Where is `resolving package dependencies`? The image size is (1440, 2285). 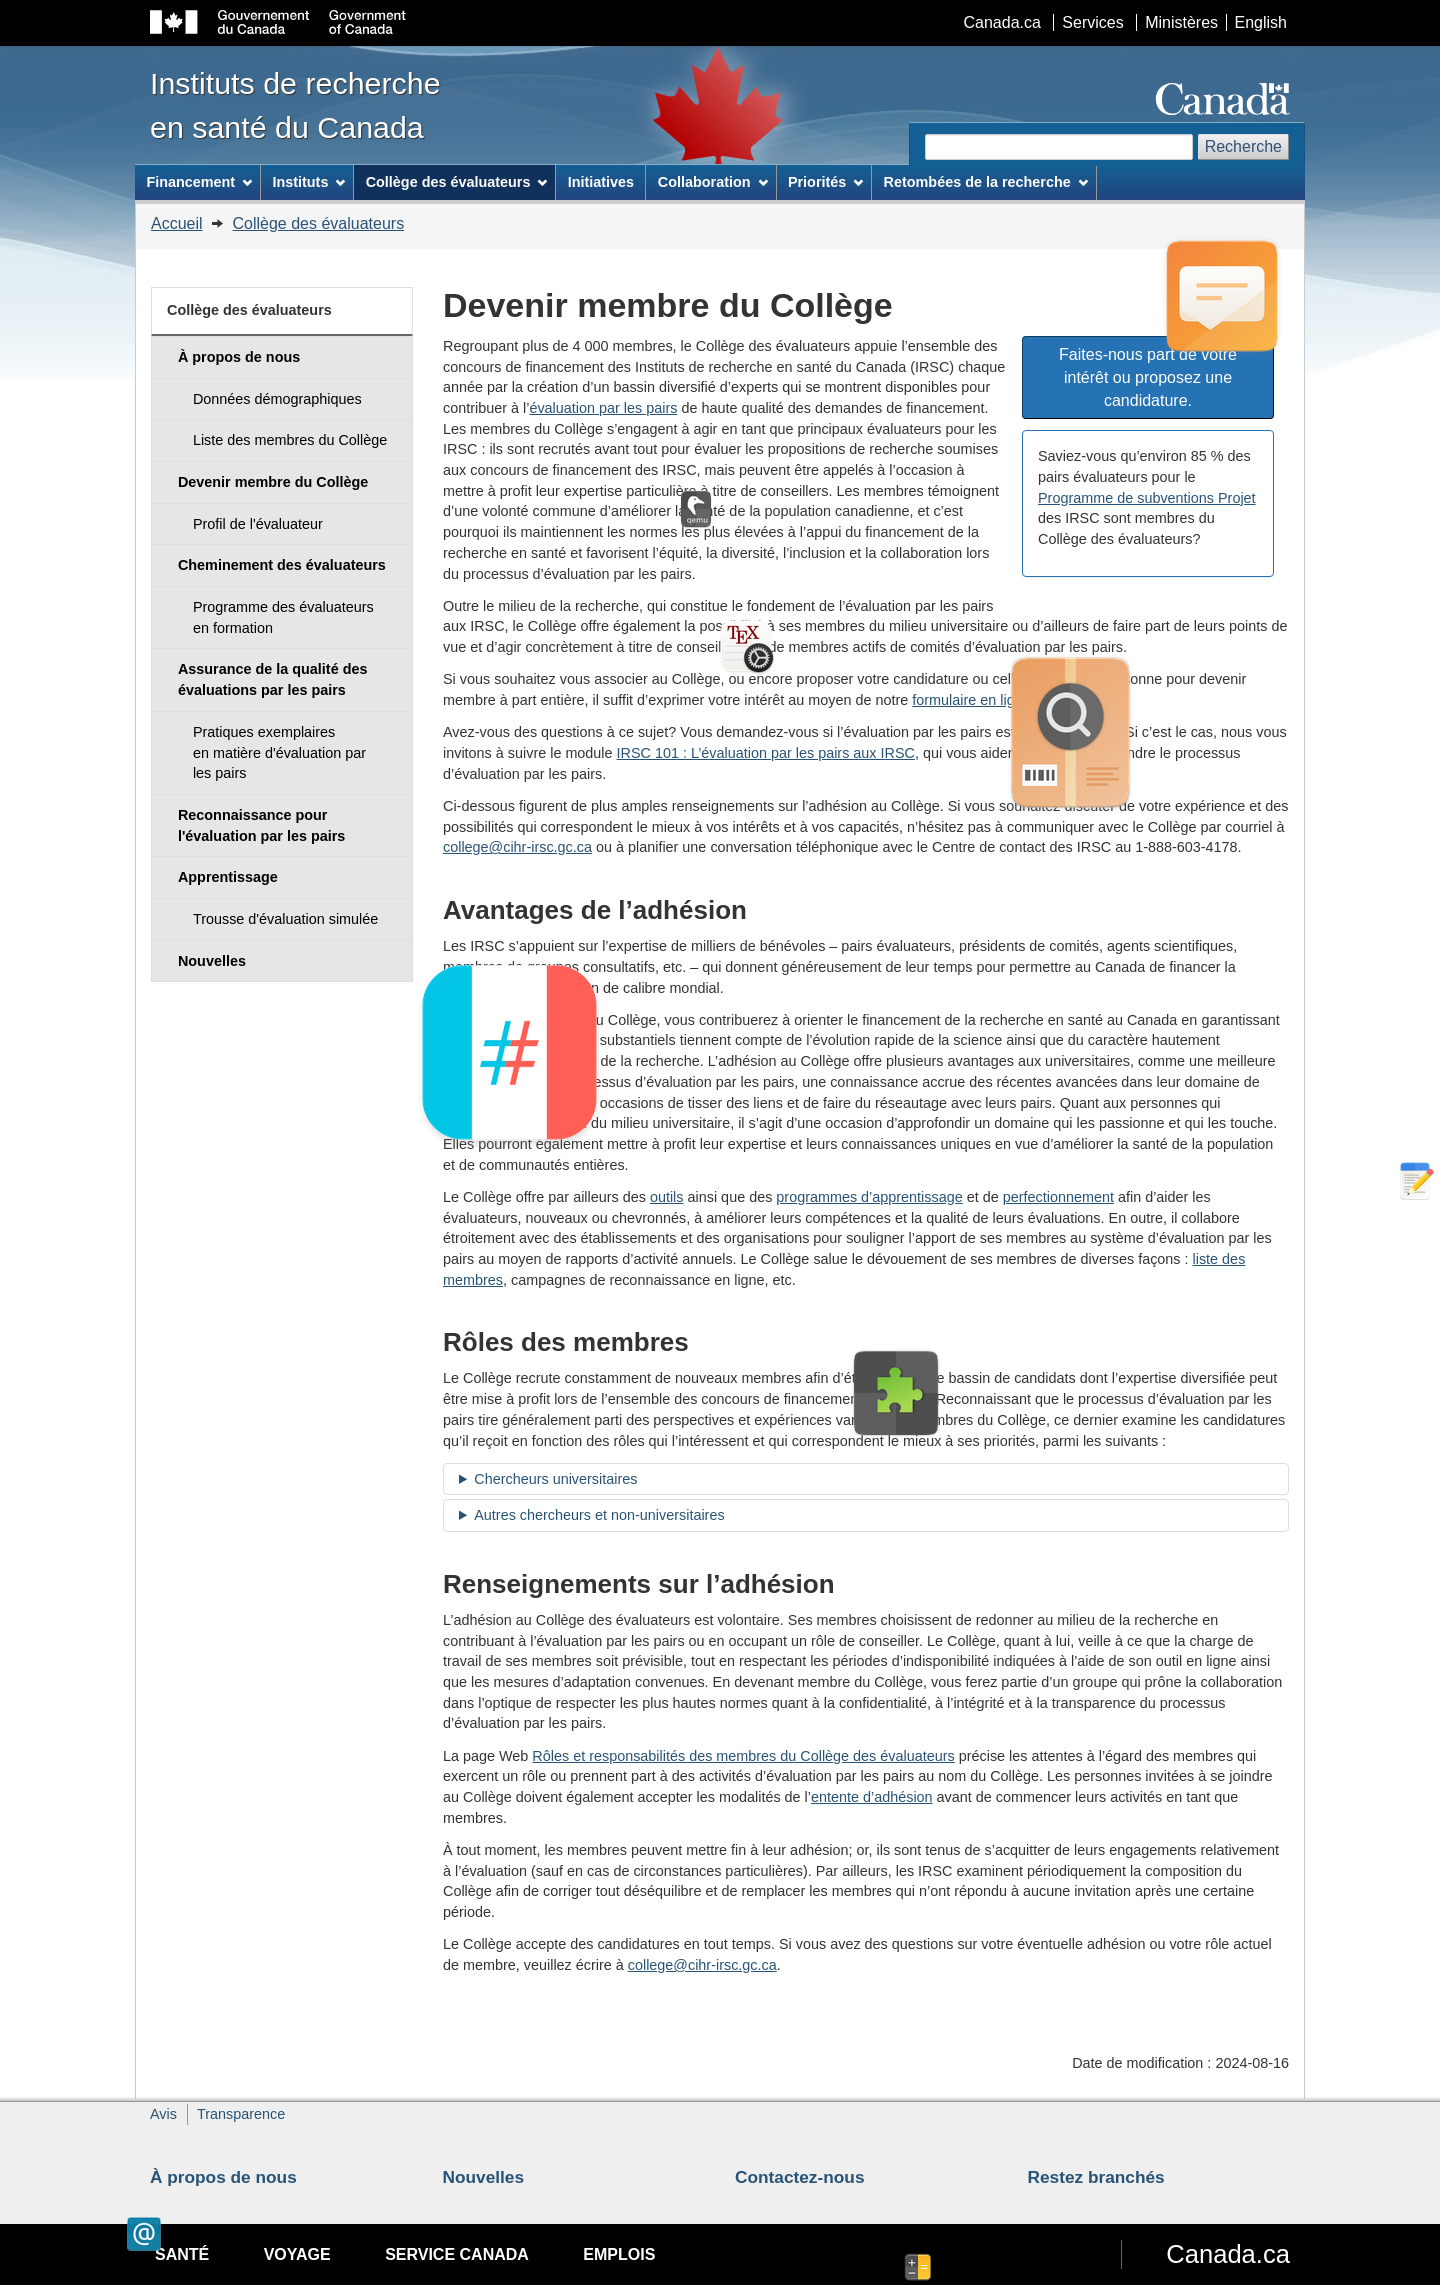 resolving package dependencies is located at coordinates (1070, 732).